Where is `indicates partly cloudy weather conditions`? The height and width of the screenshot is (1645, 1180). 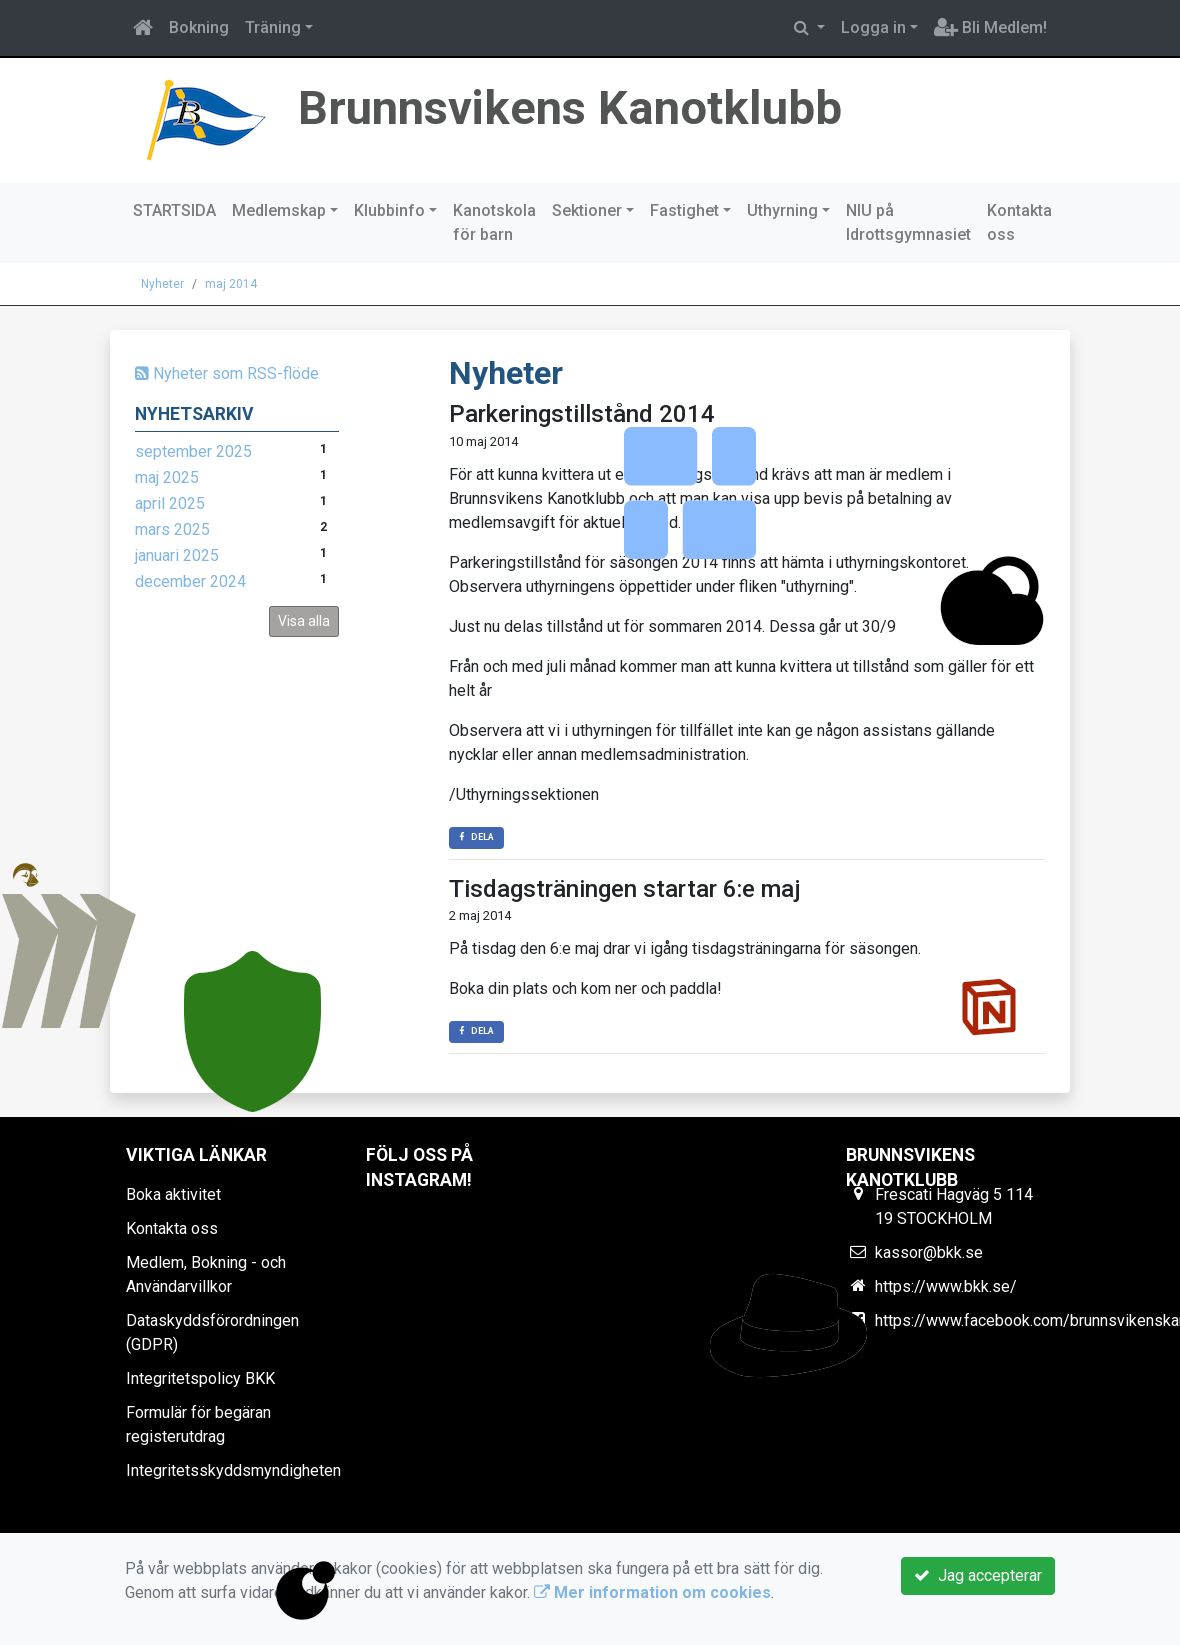
indicates partly cloudy weather conditions is located at coordinates (992, 603).